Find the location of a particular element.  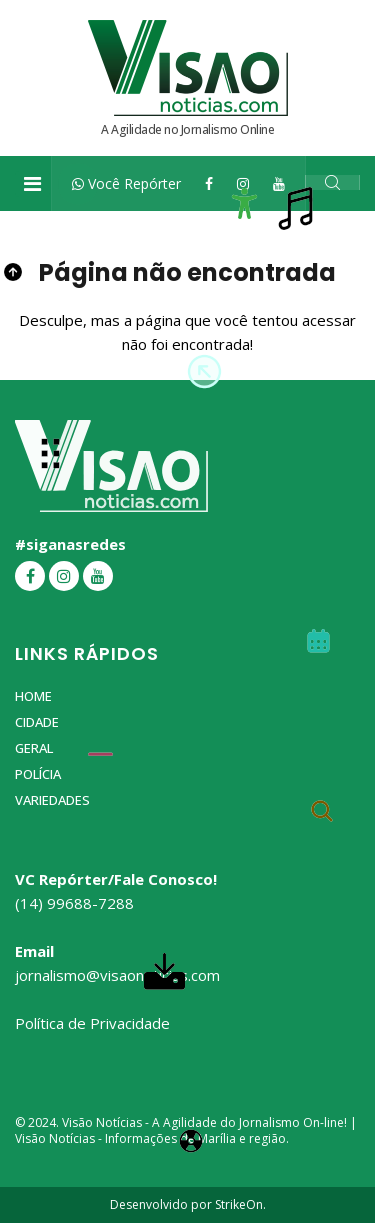

access accessibility settings is located at coordinates (244, 203).